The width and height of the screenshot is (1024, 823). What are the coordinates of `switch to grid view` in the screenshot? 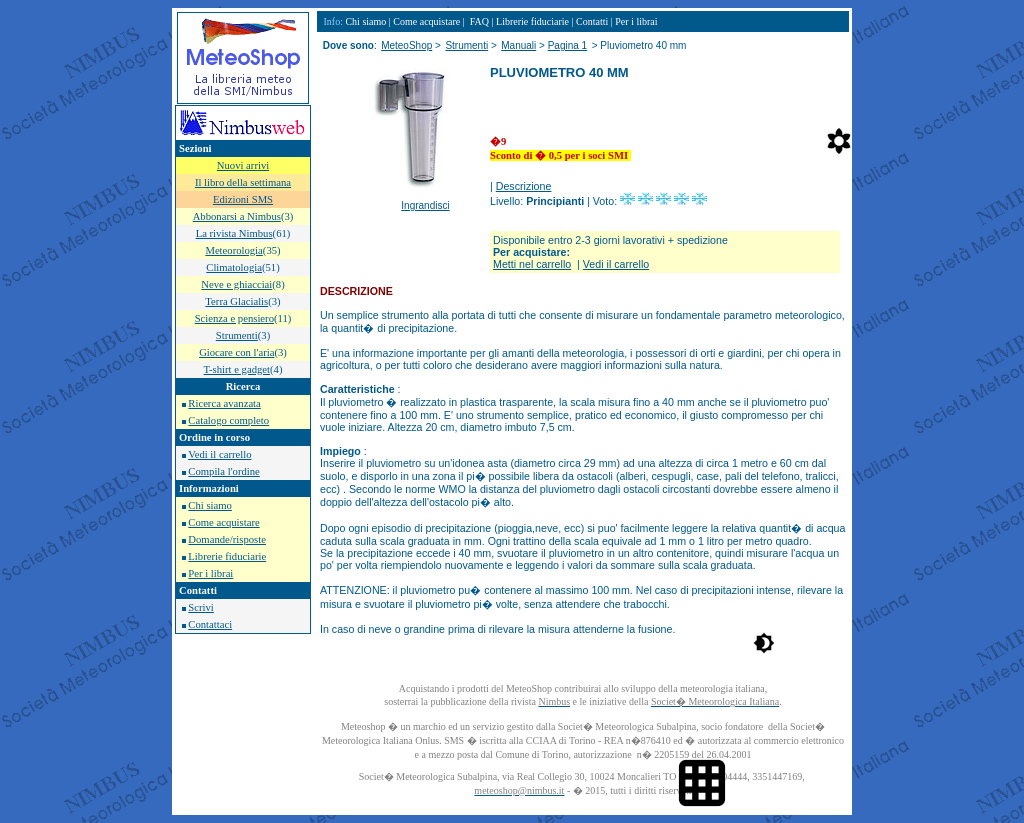 It's located at (702, 783).